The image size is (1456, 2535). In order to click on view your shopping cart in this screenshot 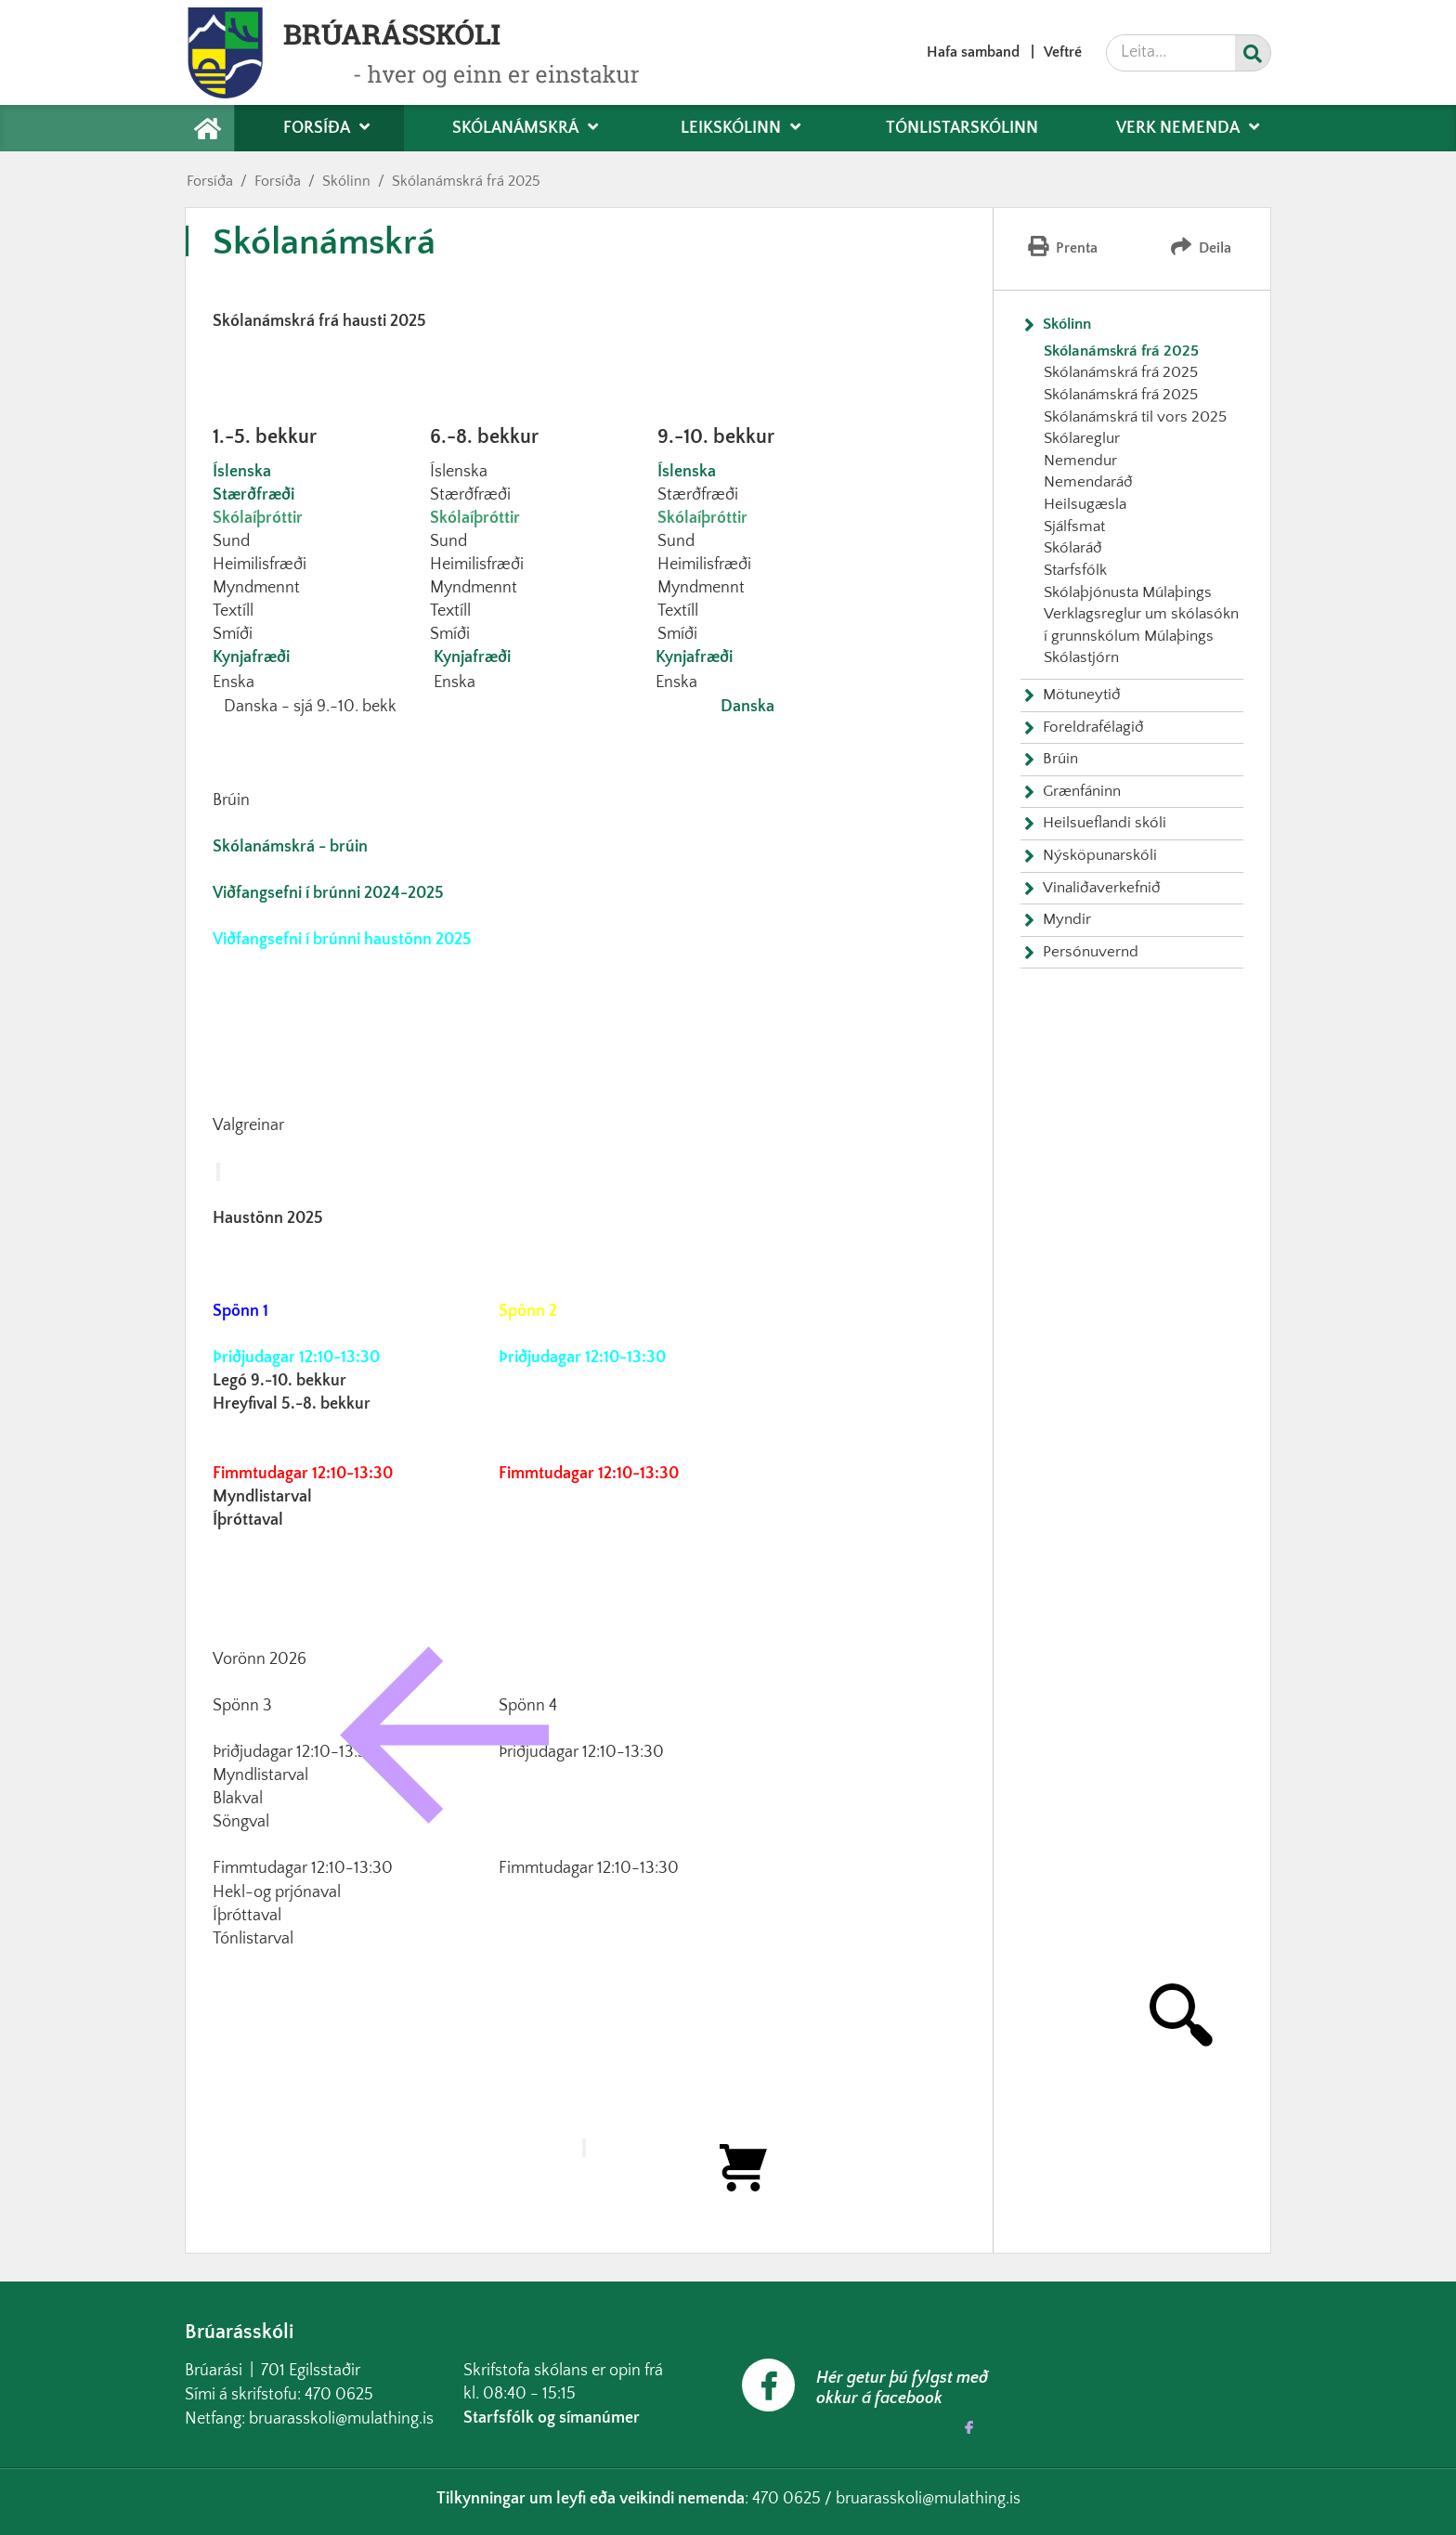, I will do `click(743, 2167)`.